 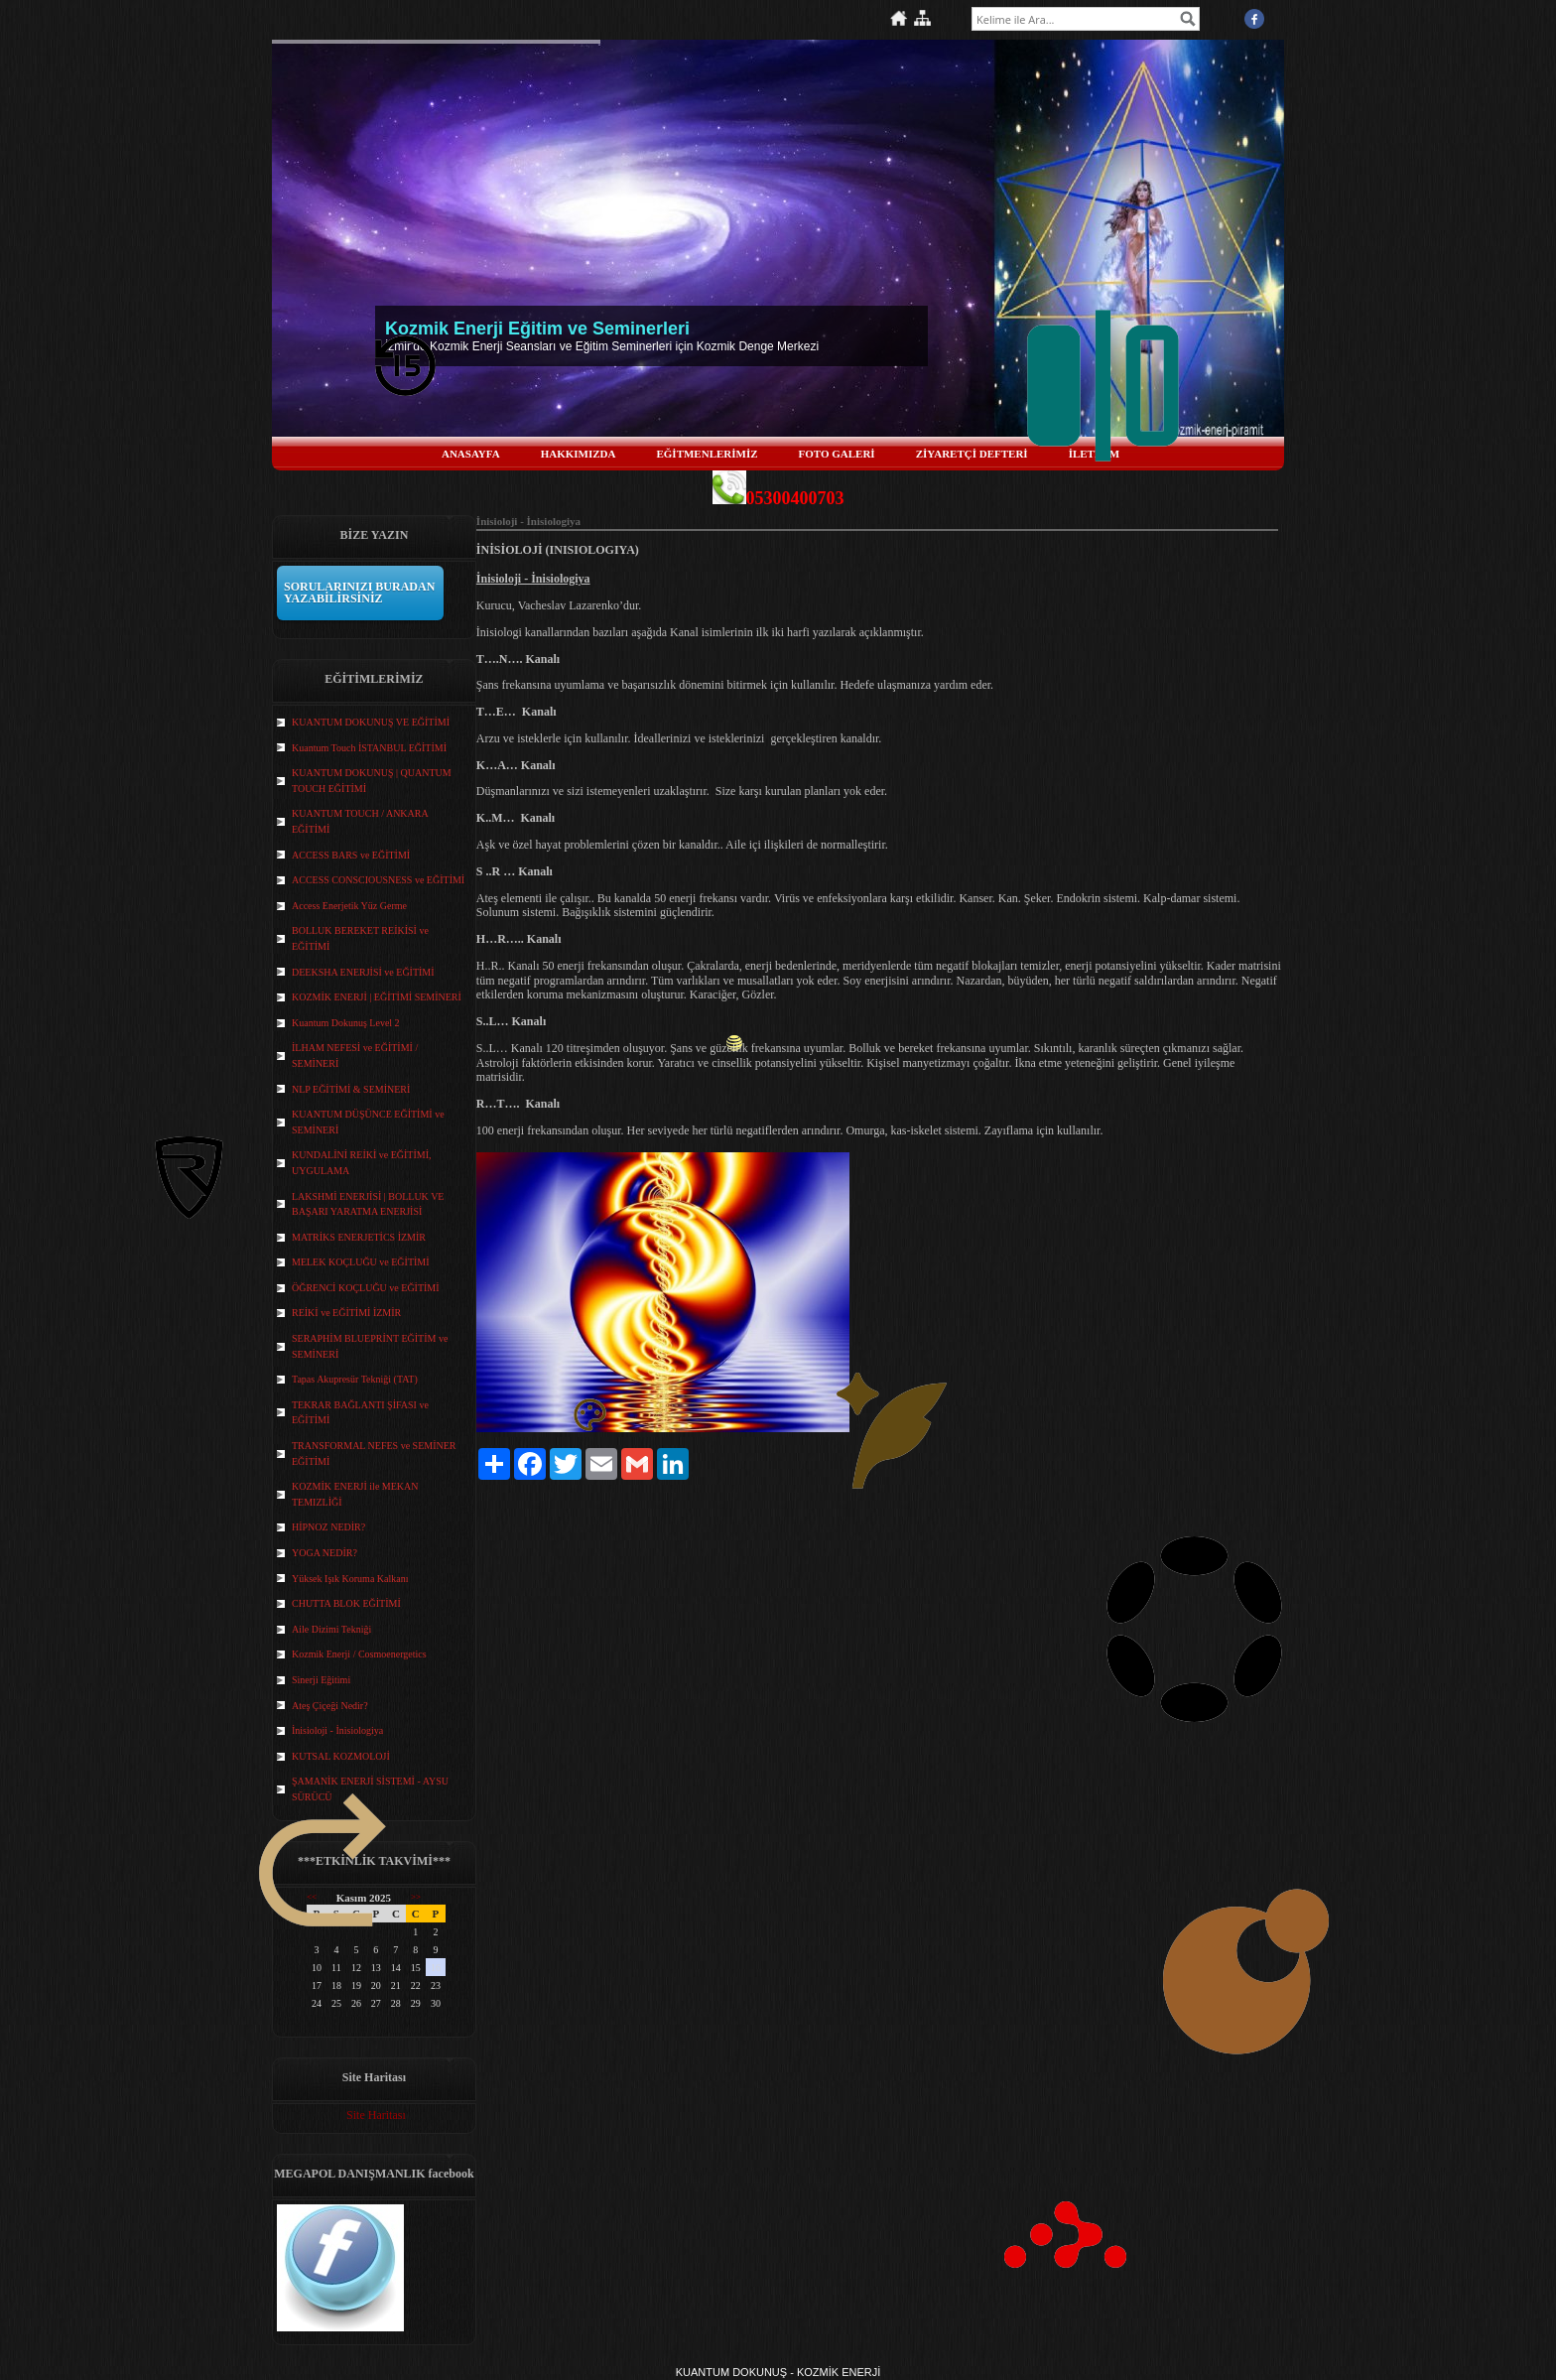 I want to click on moonrepo logo, so click(x=1245, y=1971).